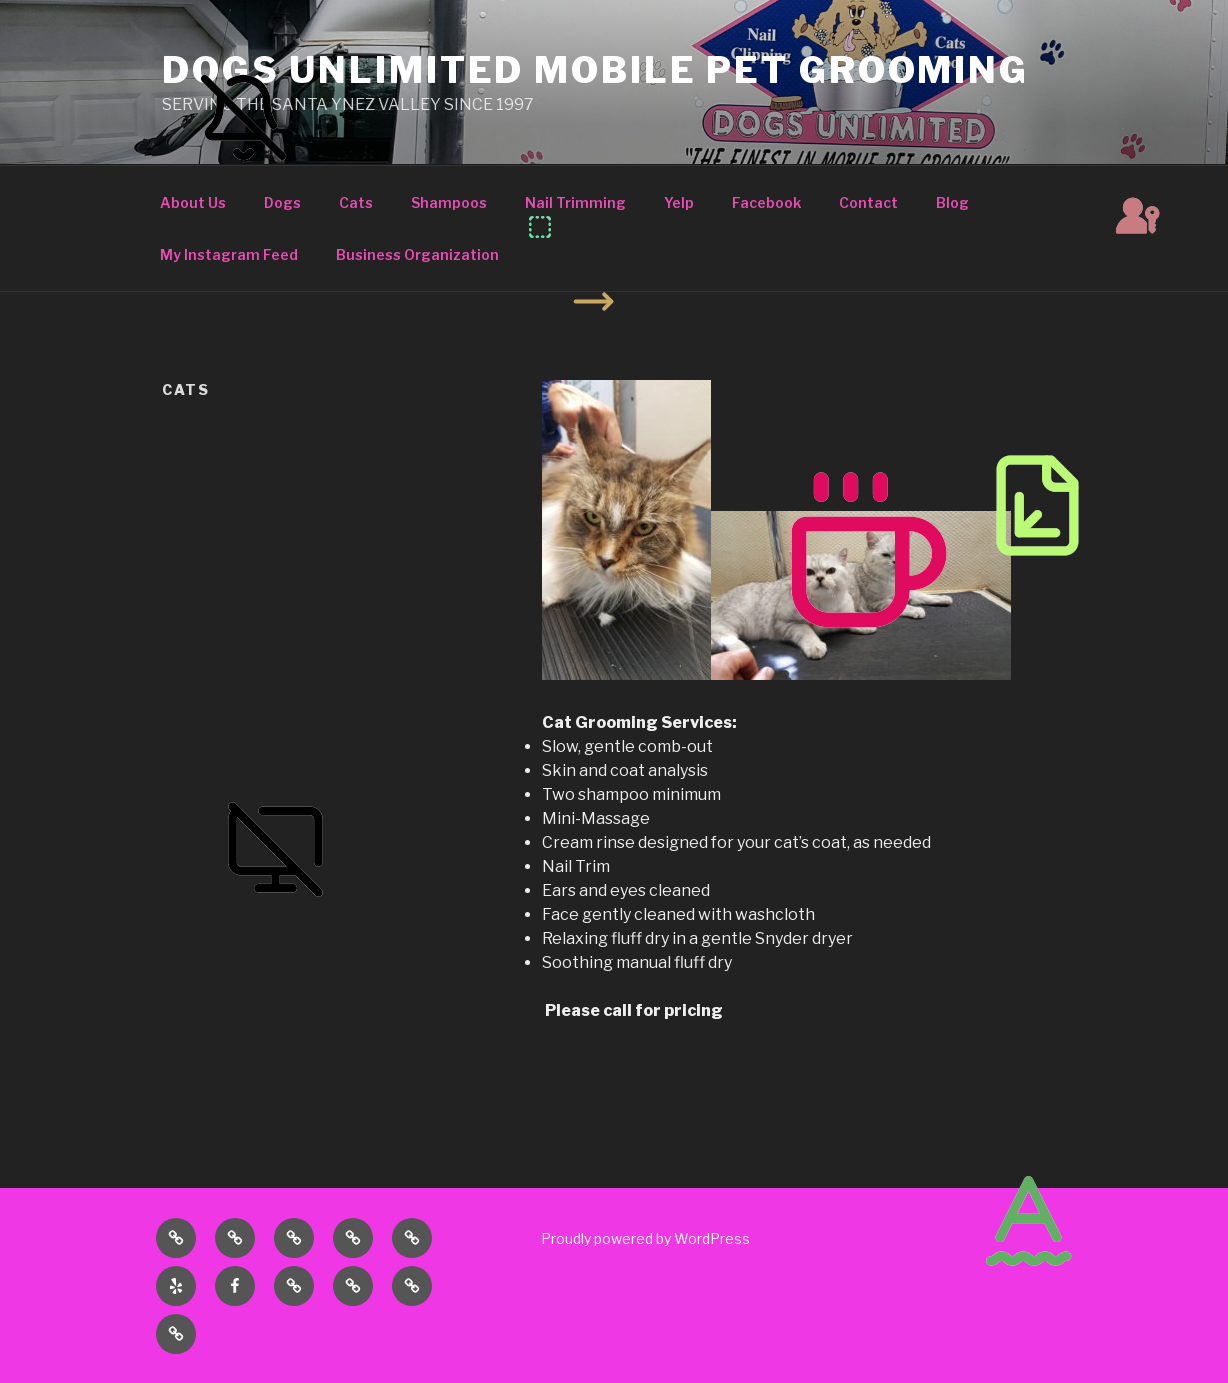  Describe the element at coordinates (243, 117) in the screenshot. I see `mute notifications` at that location.